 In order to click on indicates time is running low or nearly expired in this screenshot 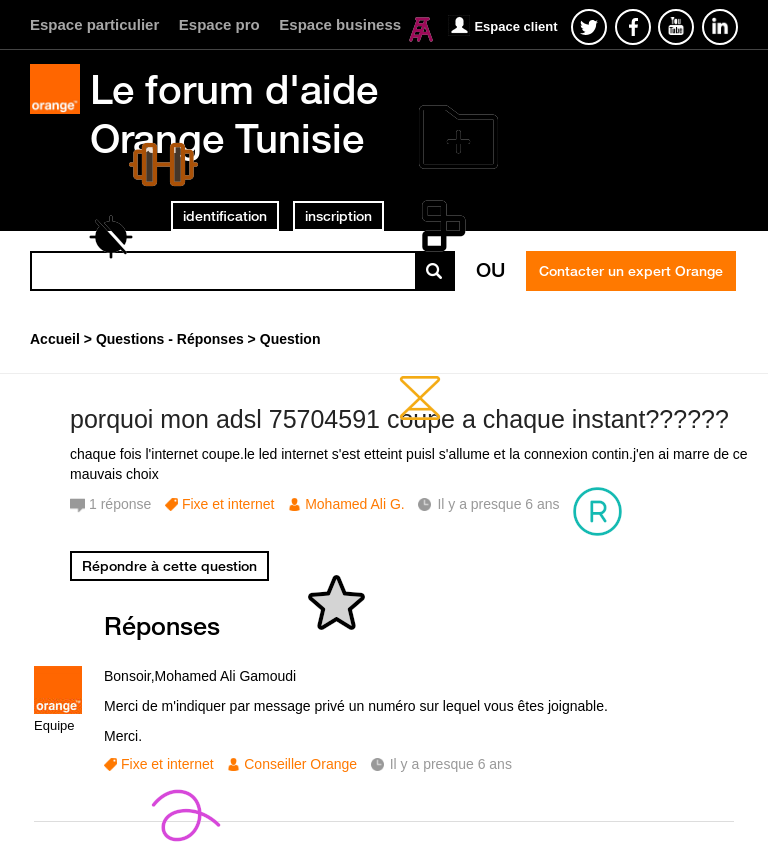, I will do `click(420, 398)`.